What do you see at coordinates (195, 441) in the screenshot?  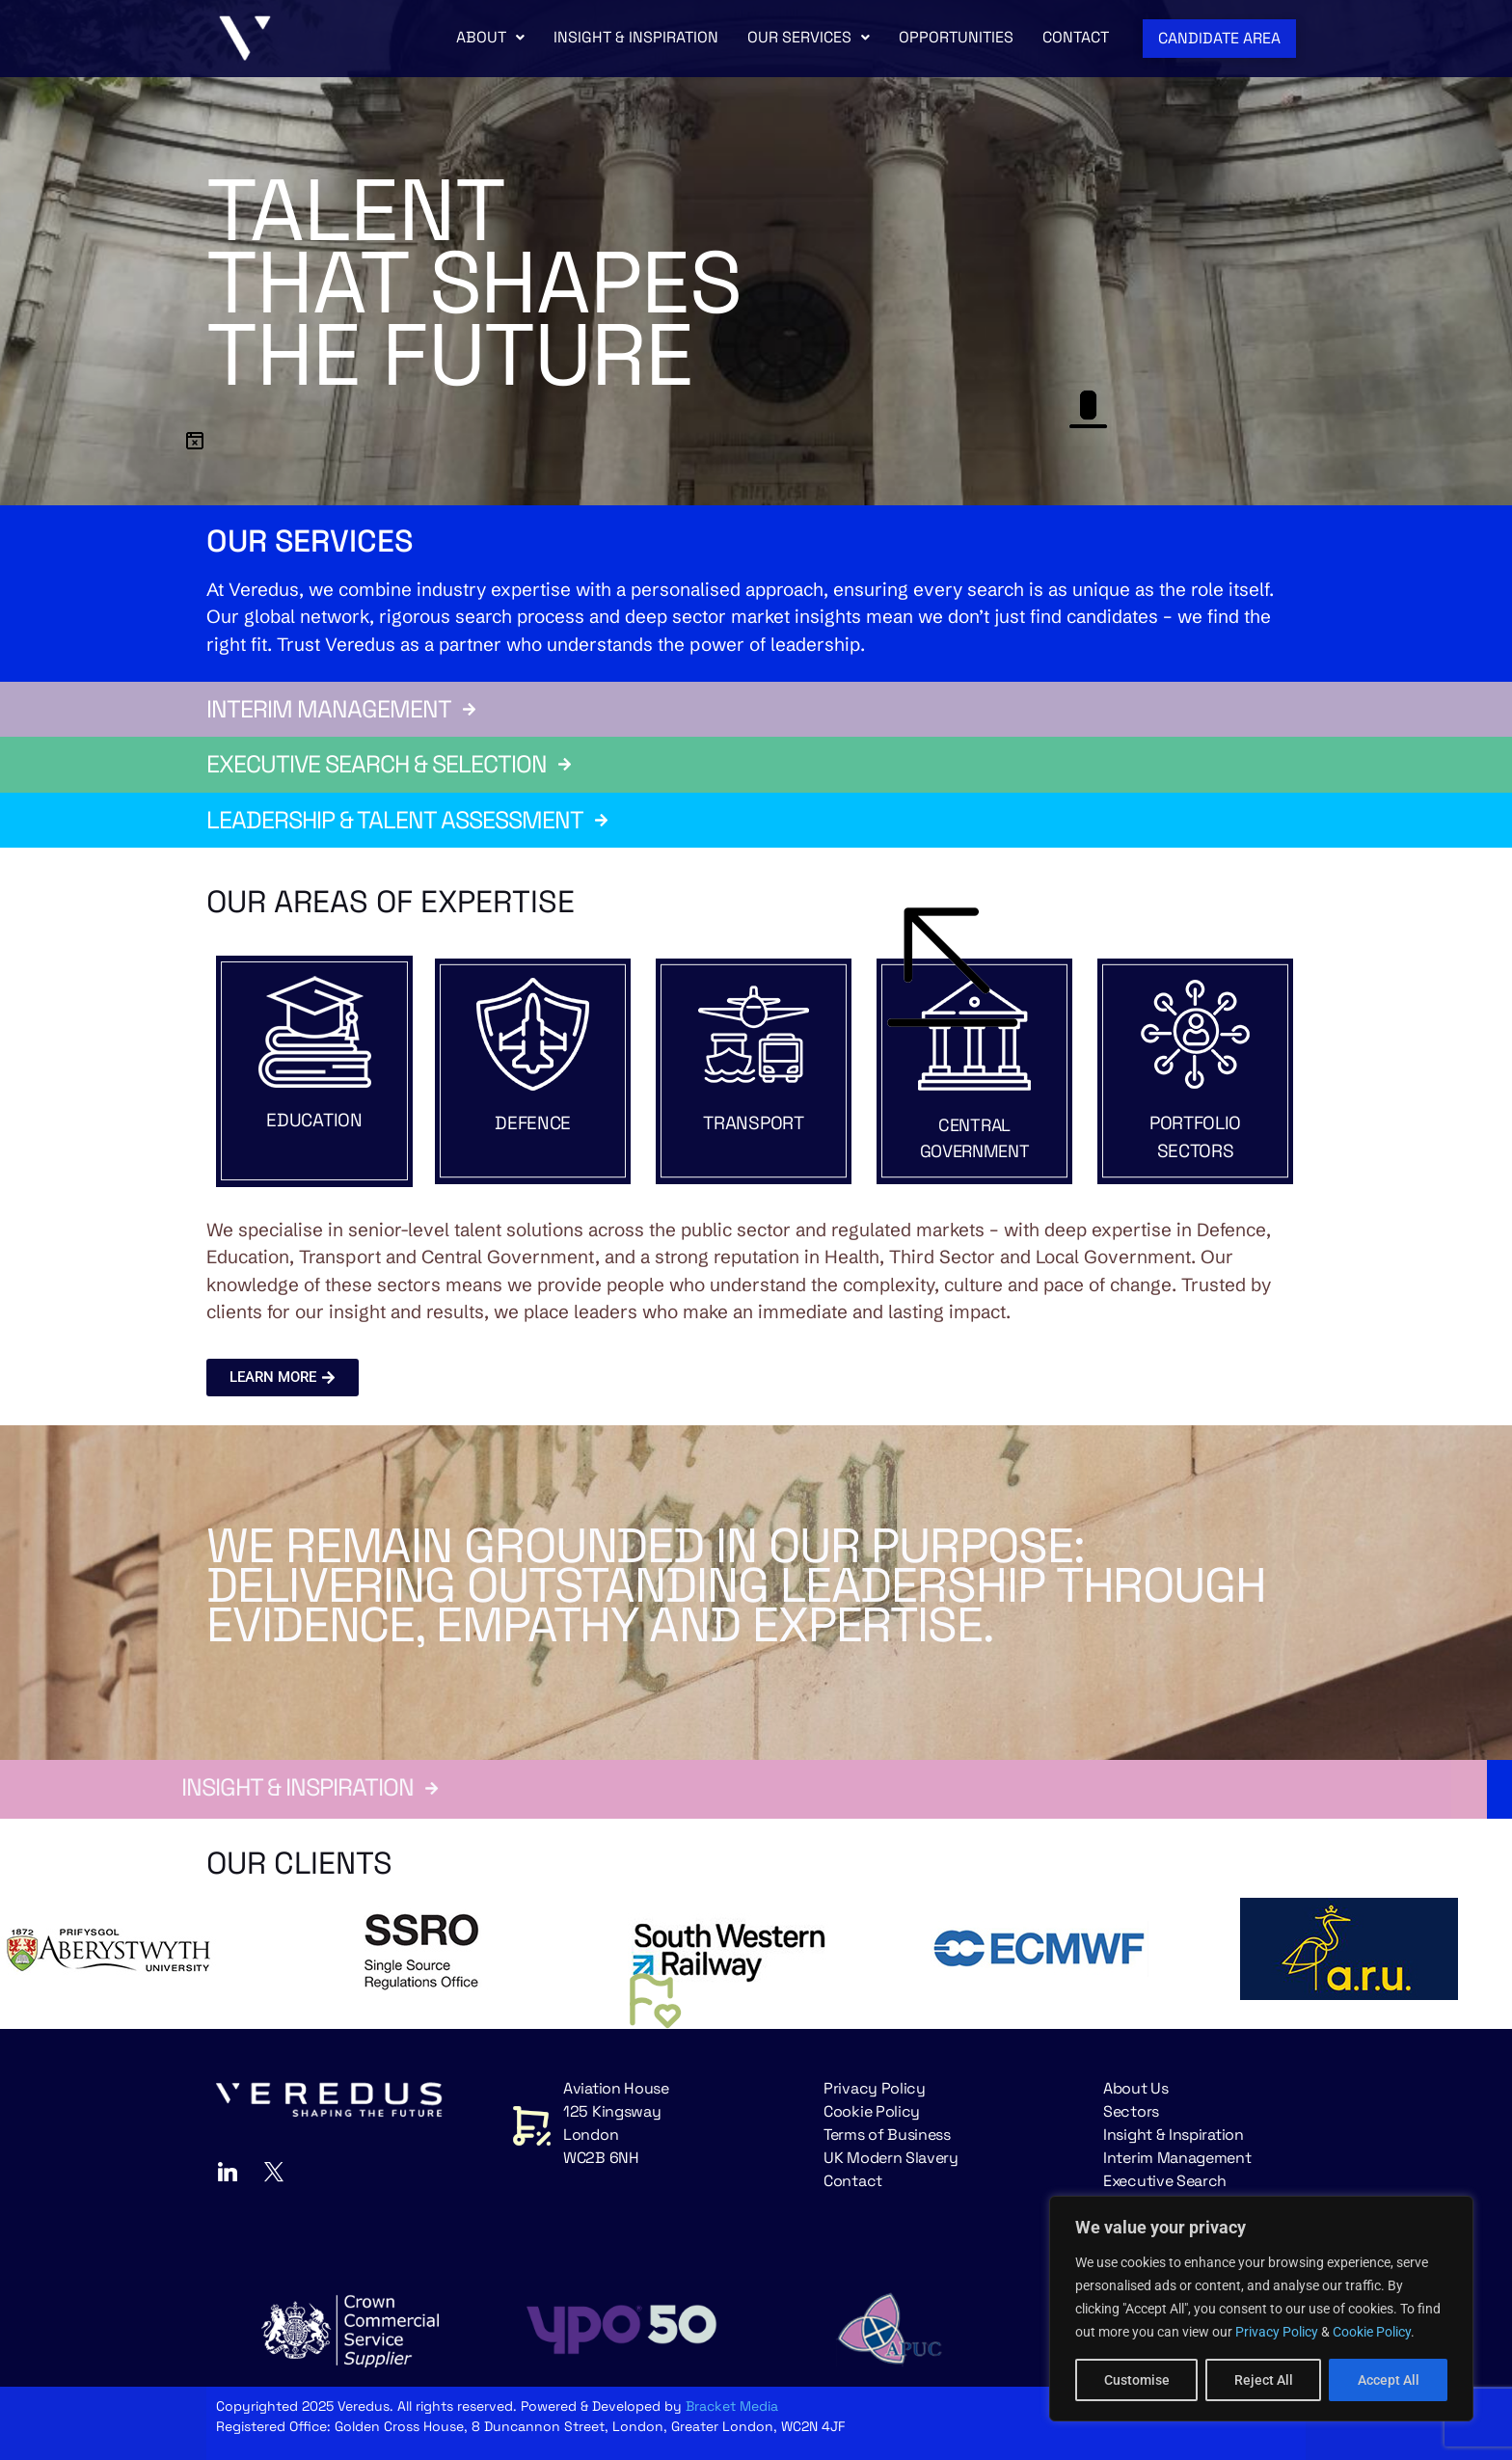 I see `close browser window or tab` at bounding box center [195, 441].